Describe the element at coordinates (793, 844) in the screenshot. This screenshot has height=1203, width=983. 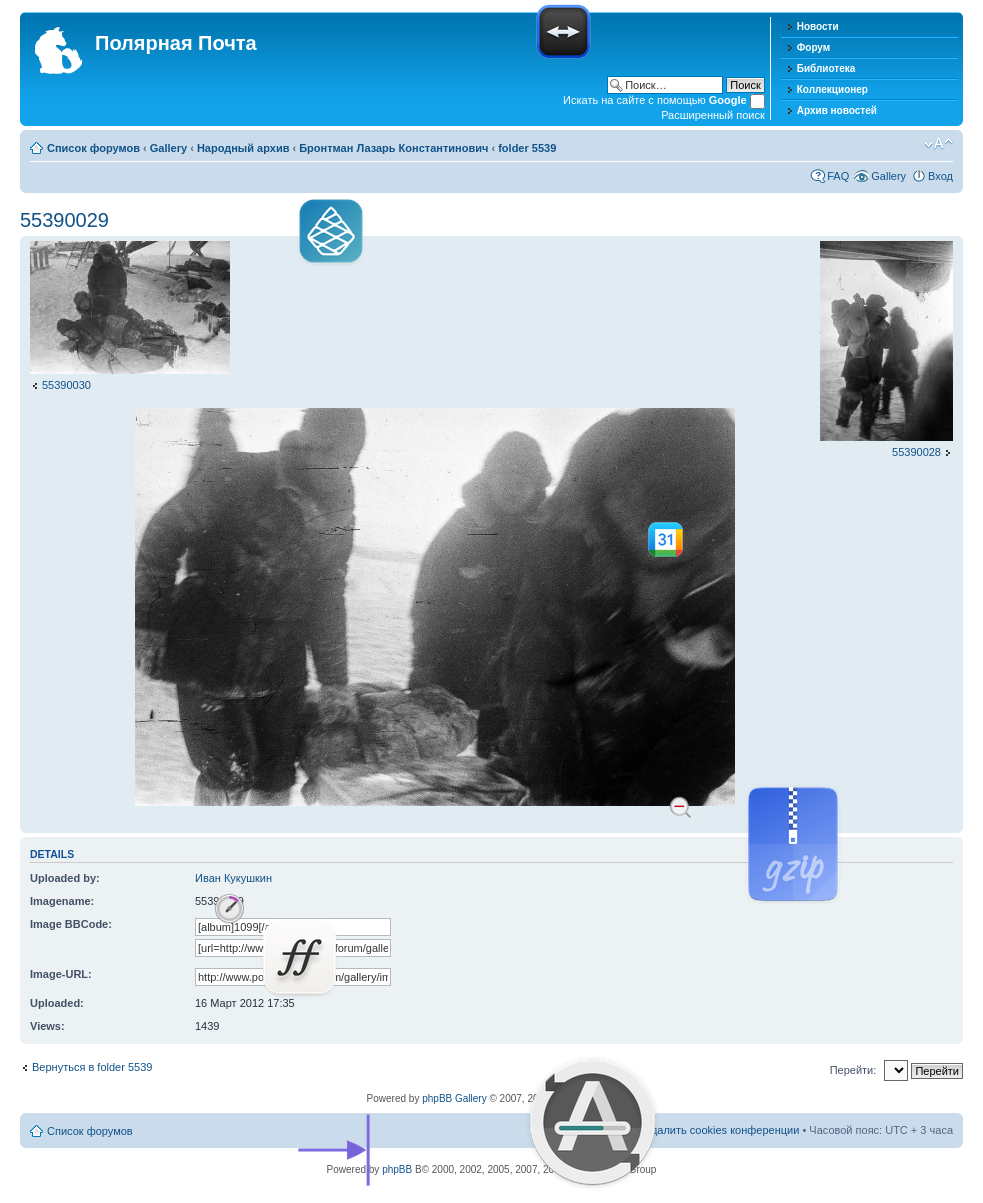
I see `a gzip compressed archive file` at that location.